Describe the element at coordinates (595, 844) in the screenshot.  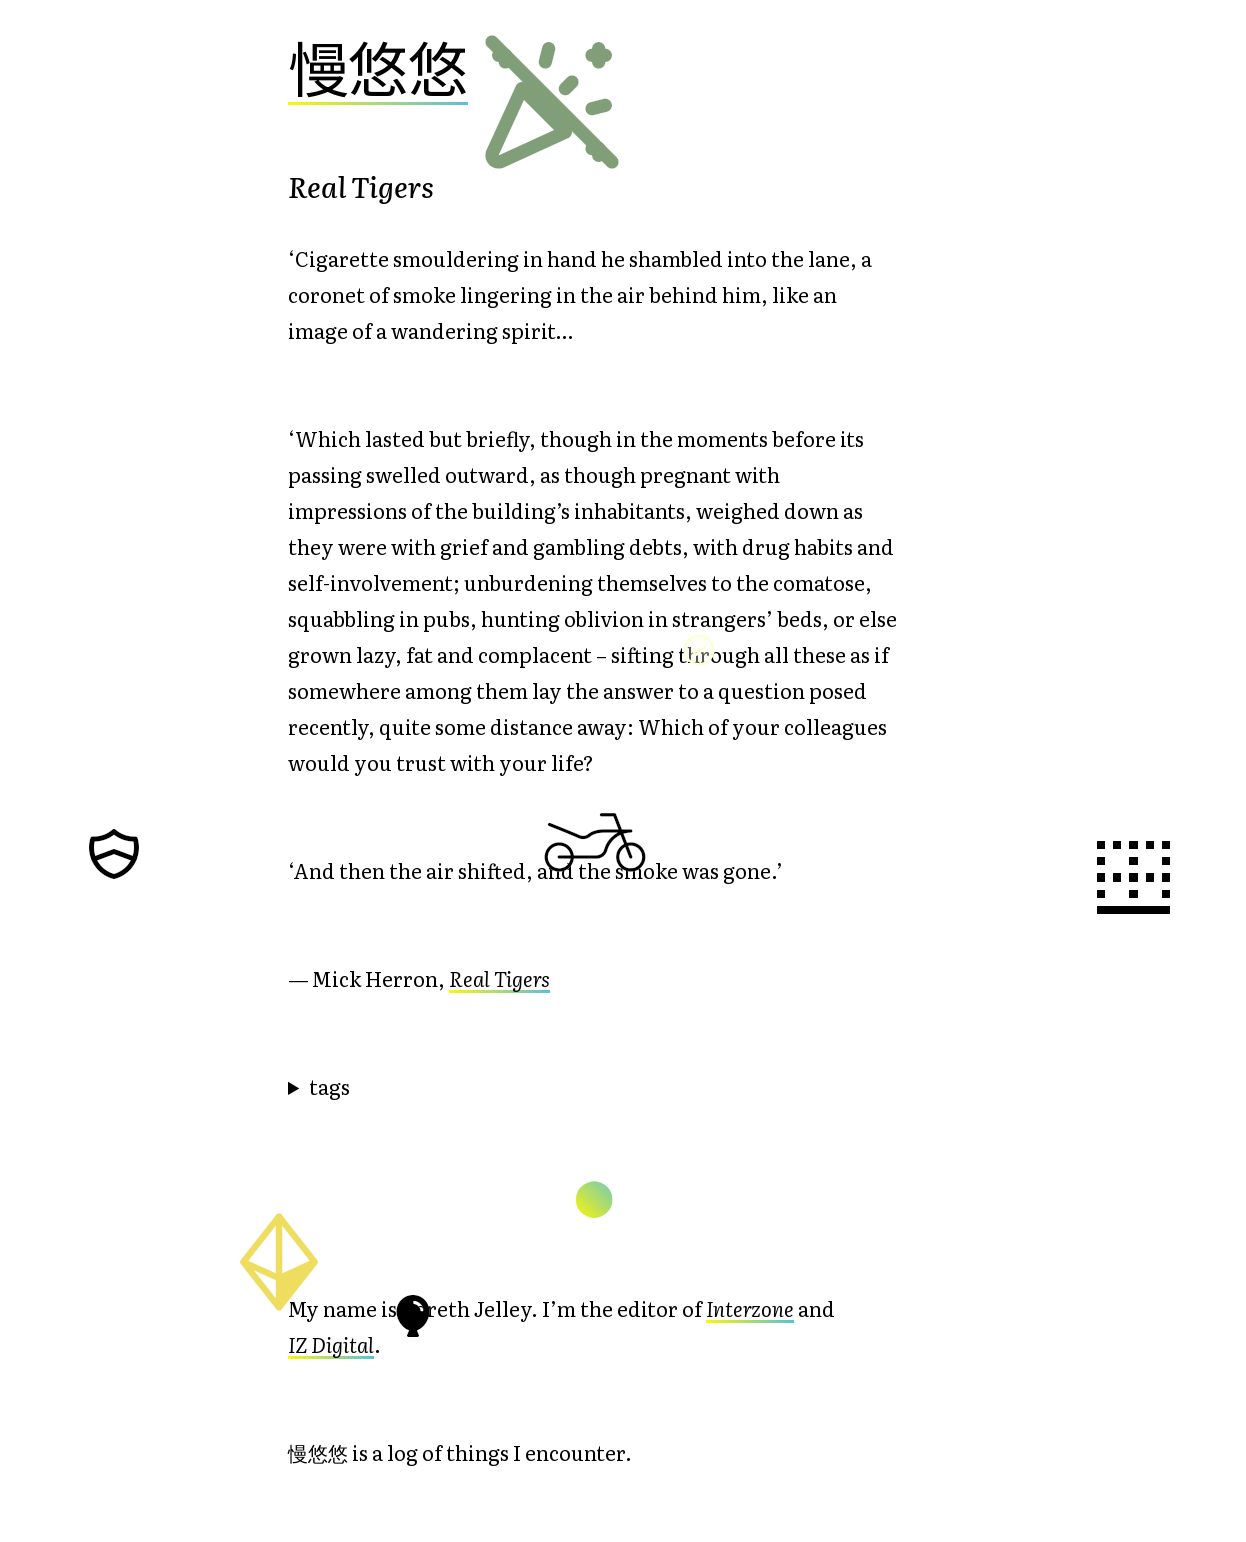
I see `select motorcycle as vehicle type` at that location.